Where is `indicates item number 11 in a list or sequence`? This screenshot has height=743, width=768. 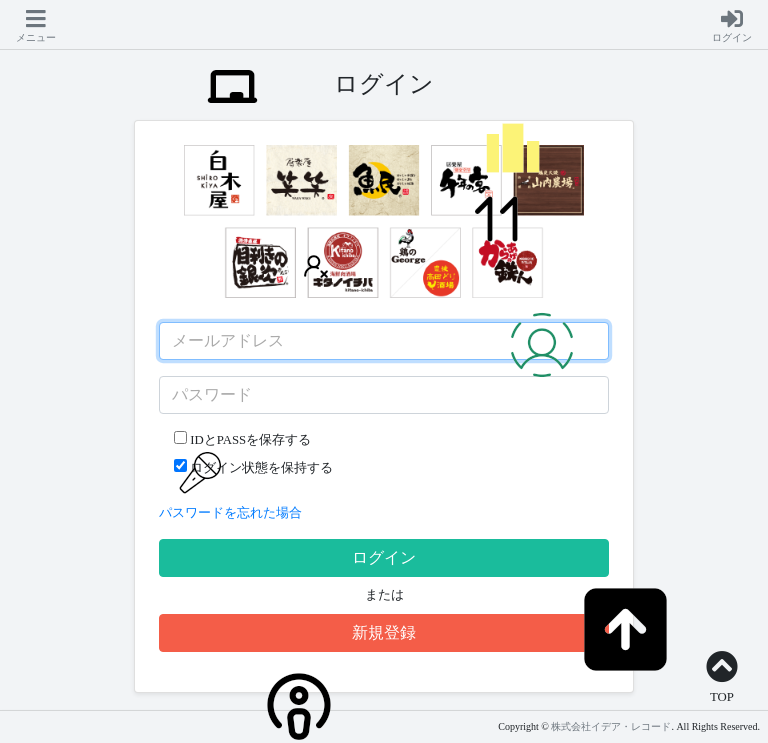
indicates item number 11 in a list or sequence is located at coordinates (500, 219).